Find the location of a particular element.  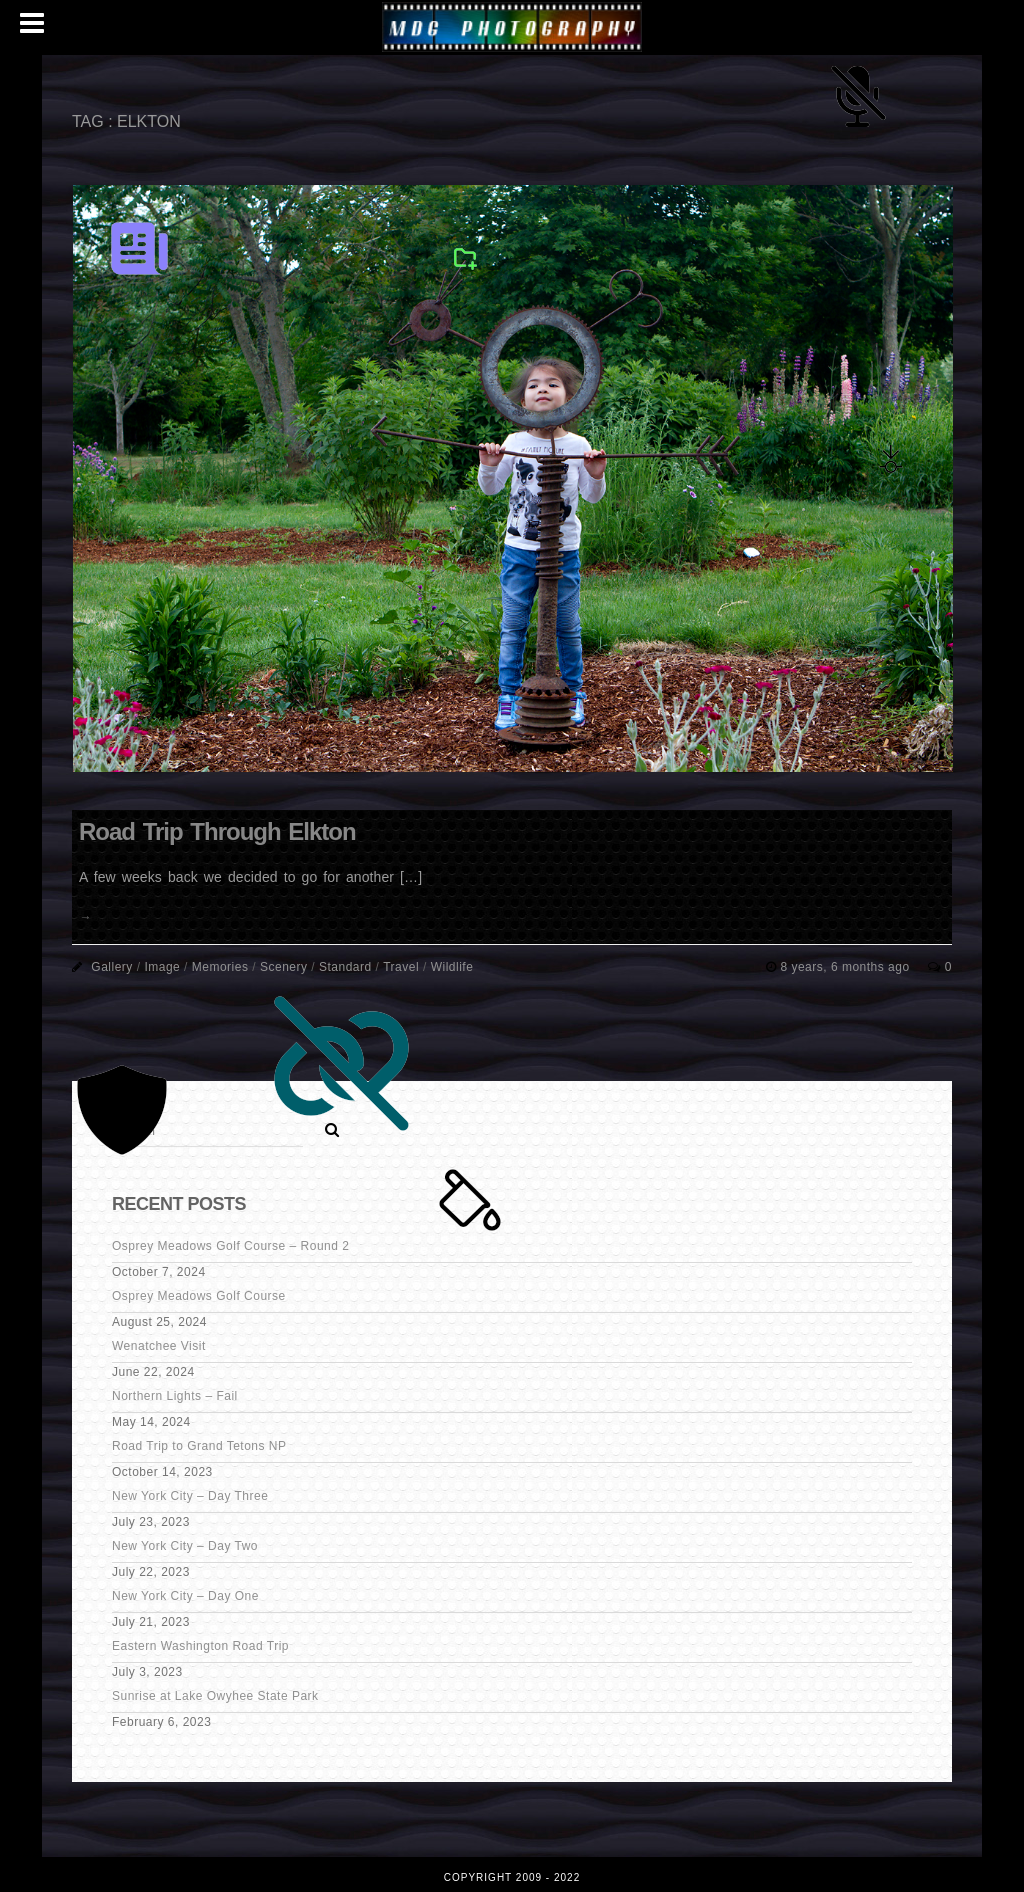

fill an area with color is located at coordinates (470, 1200).